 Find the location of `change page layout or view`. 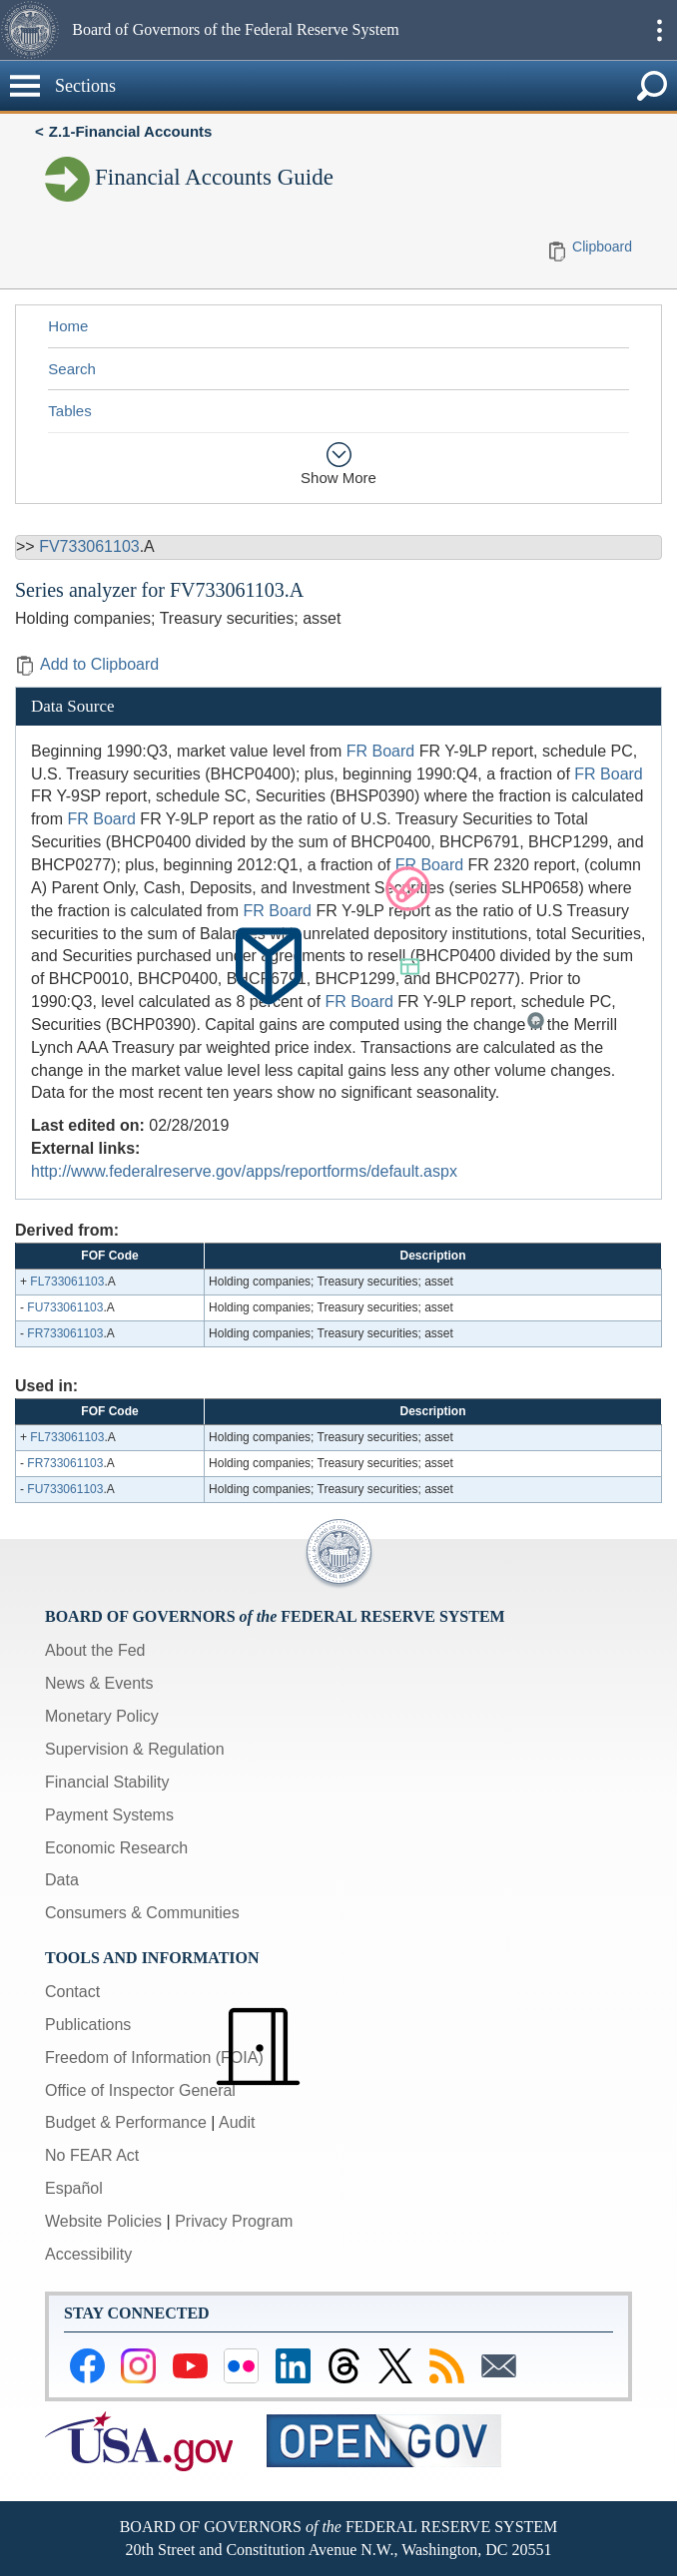

change page layout or view is located at coordinates (409, 966).